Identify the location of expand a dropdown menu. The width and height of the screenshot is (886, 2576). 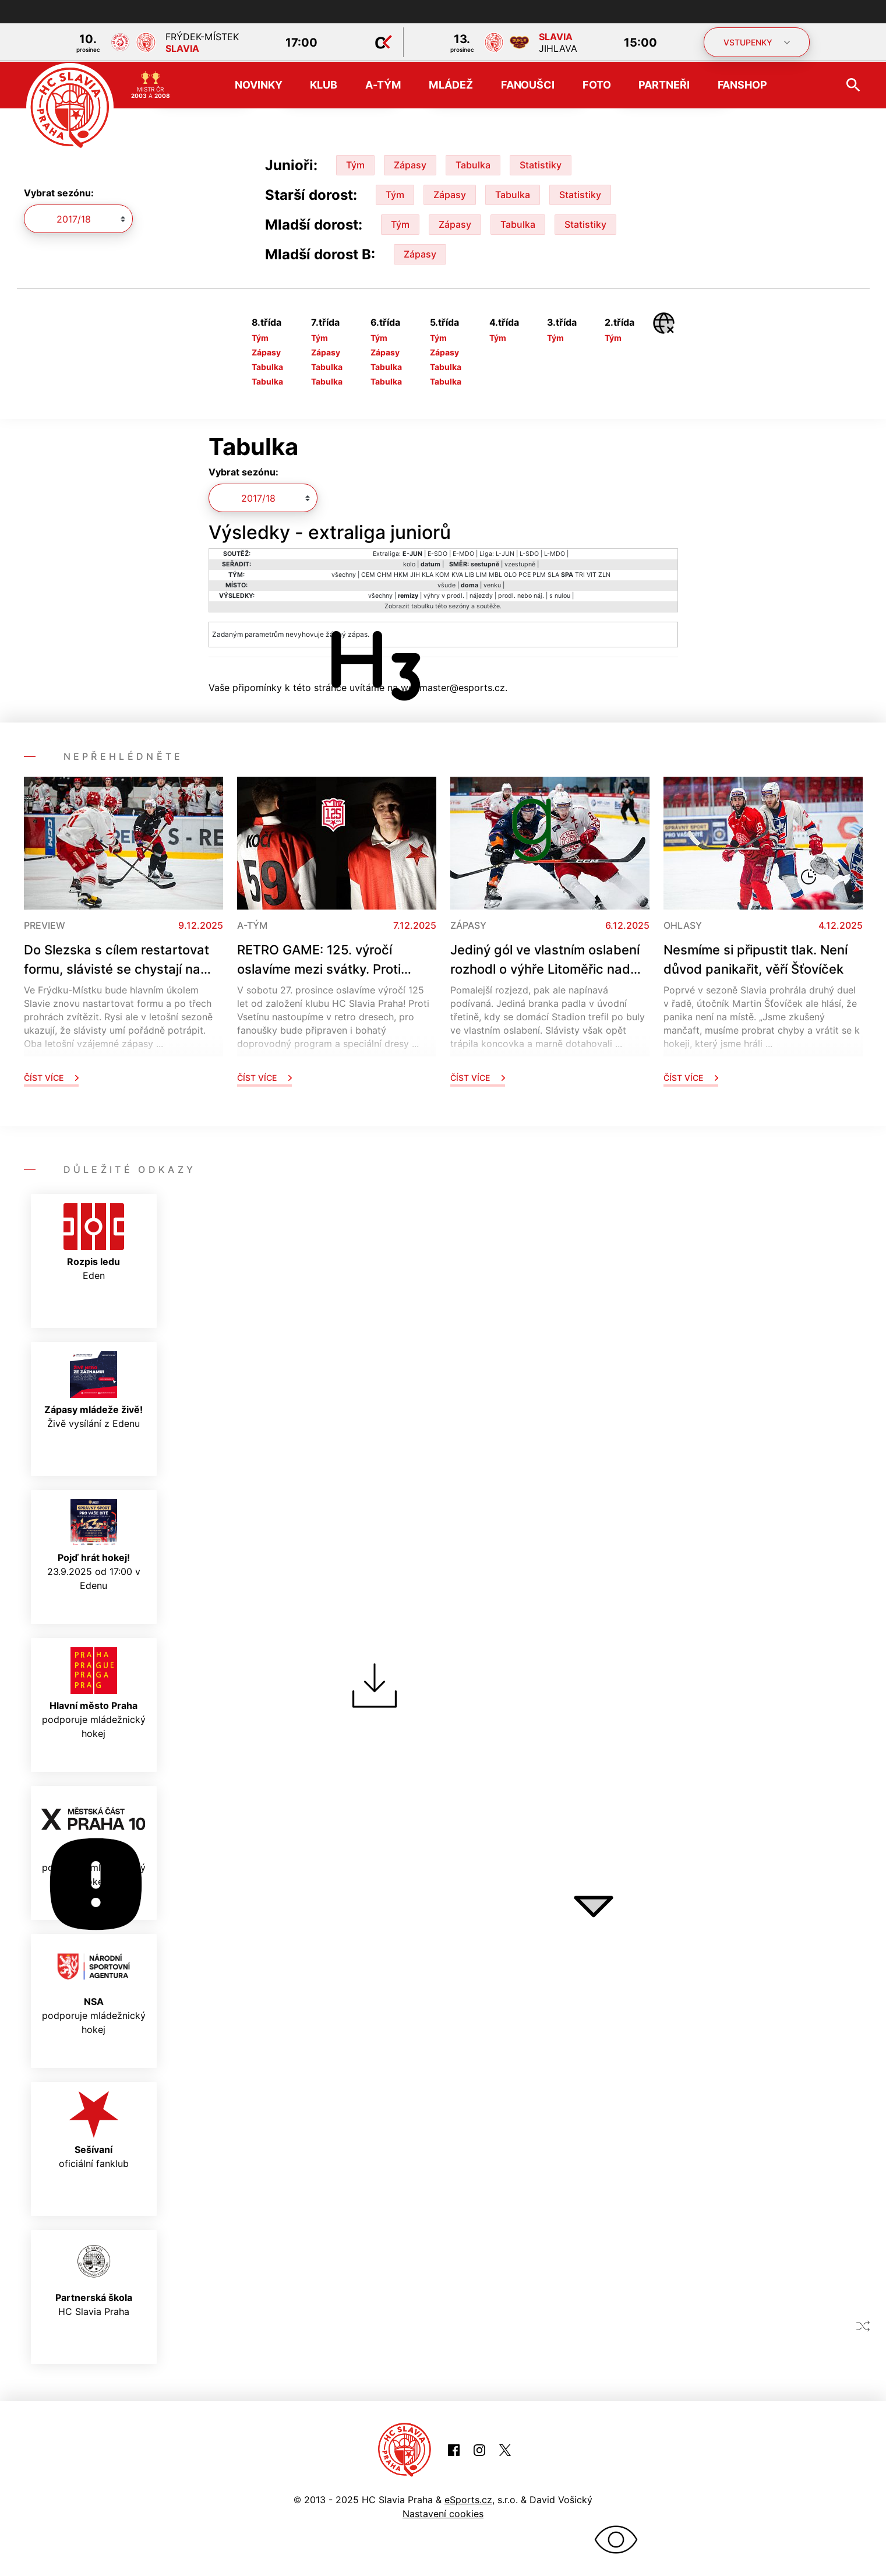
(594, 1905).